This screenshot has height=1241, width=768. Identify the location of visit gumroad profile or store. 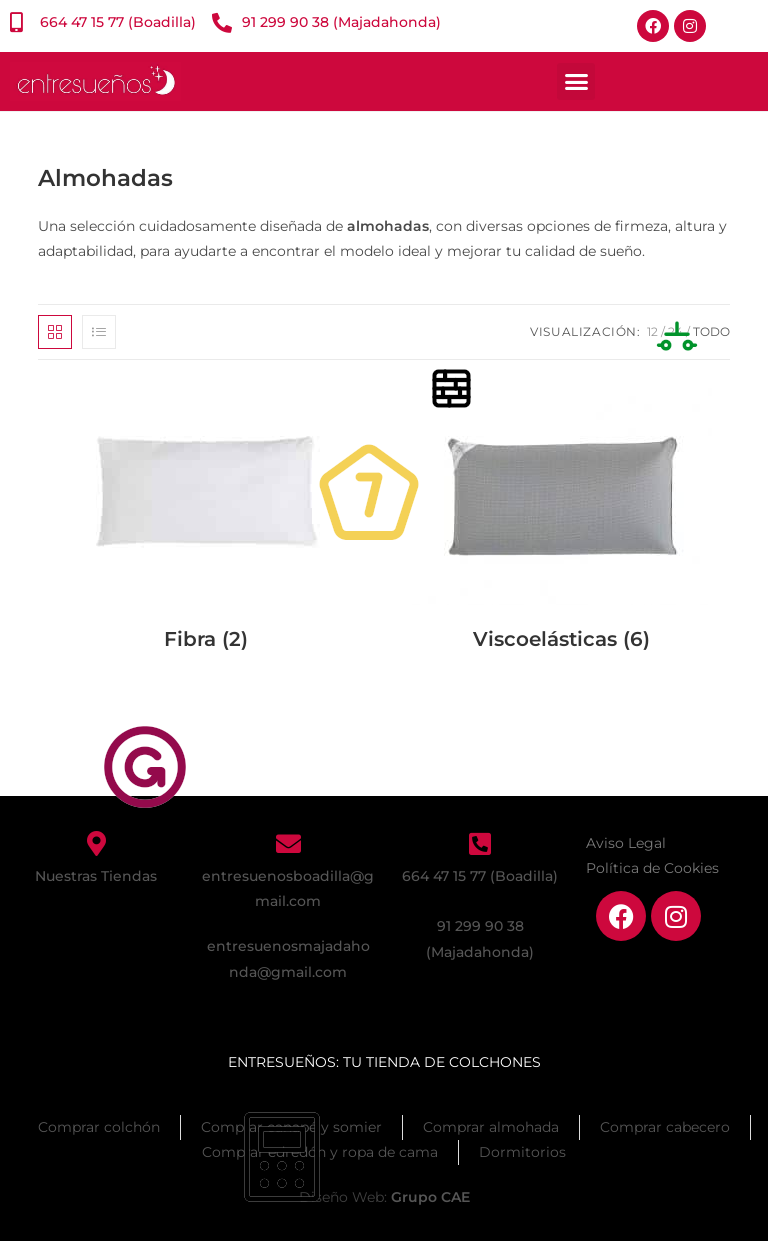
(145, 767).